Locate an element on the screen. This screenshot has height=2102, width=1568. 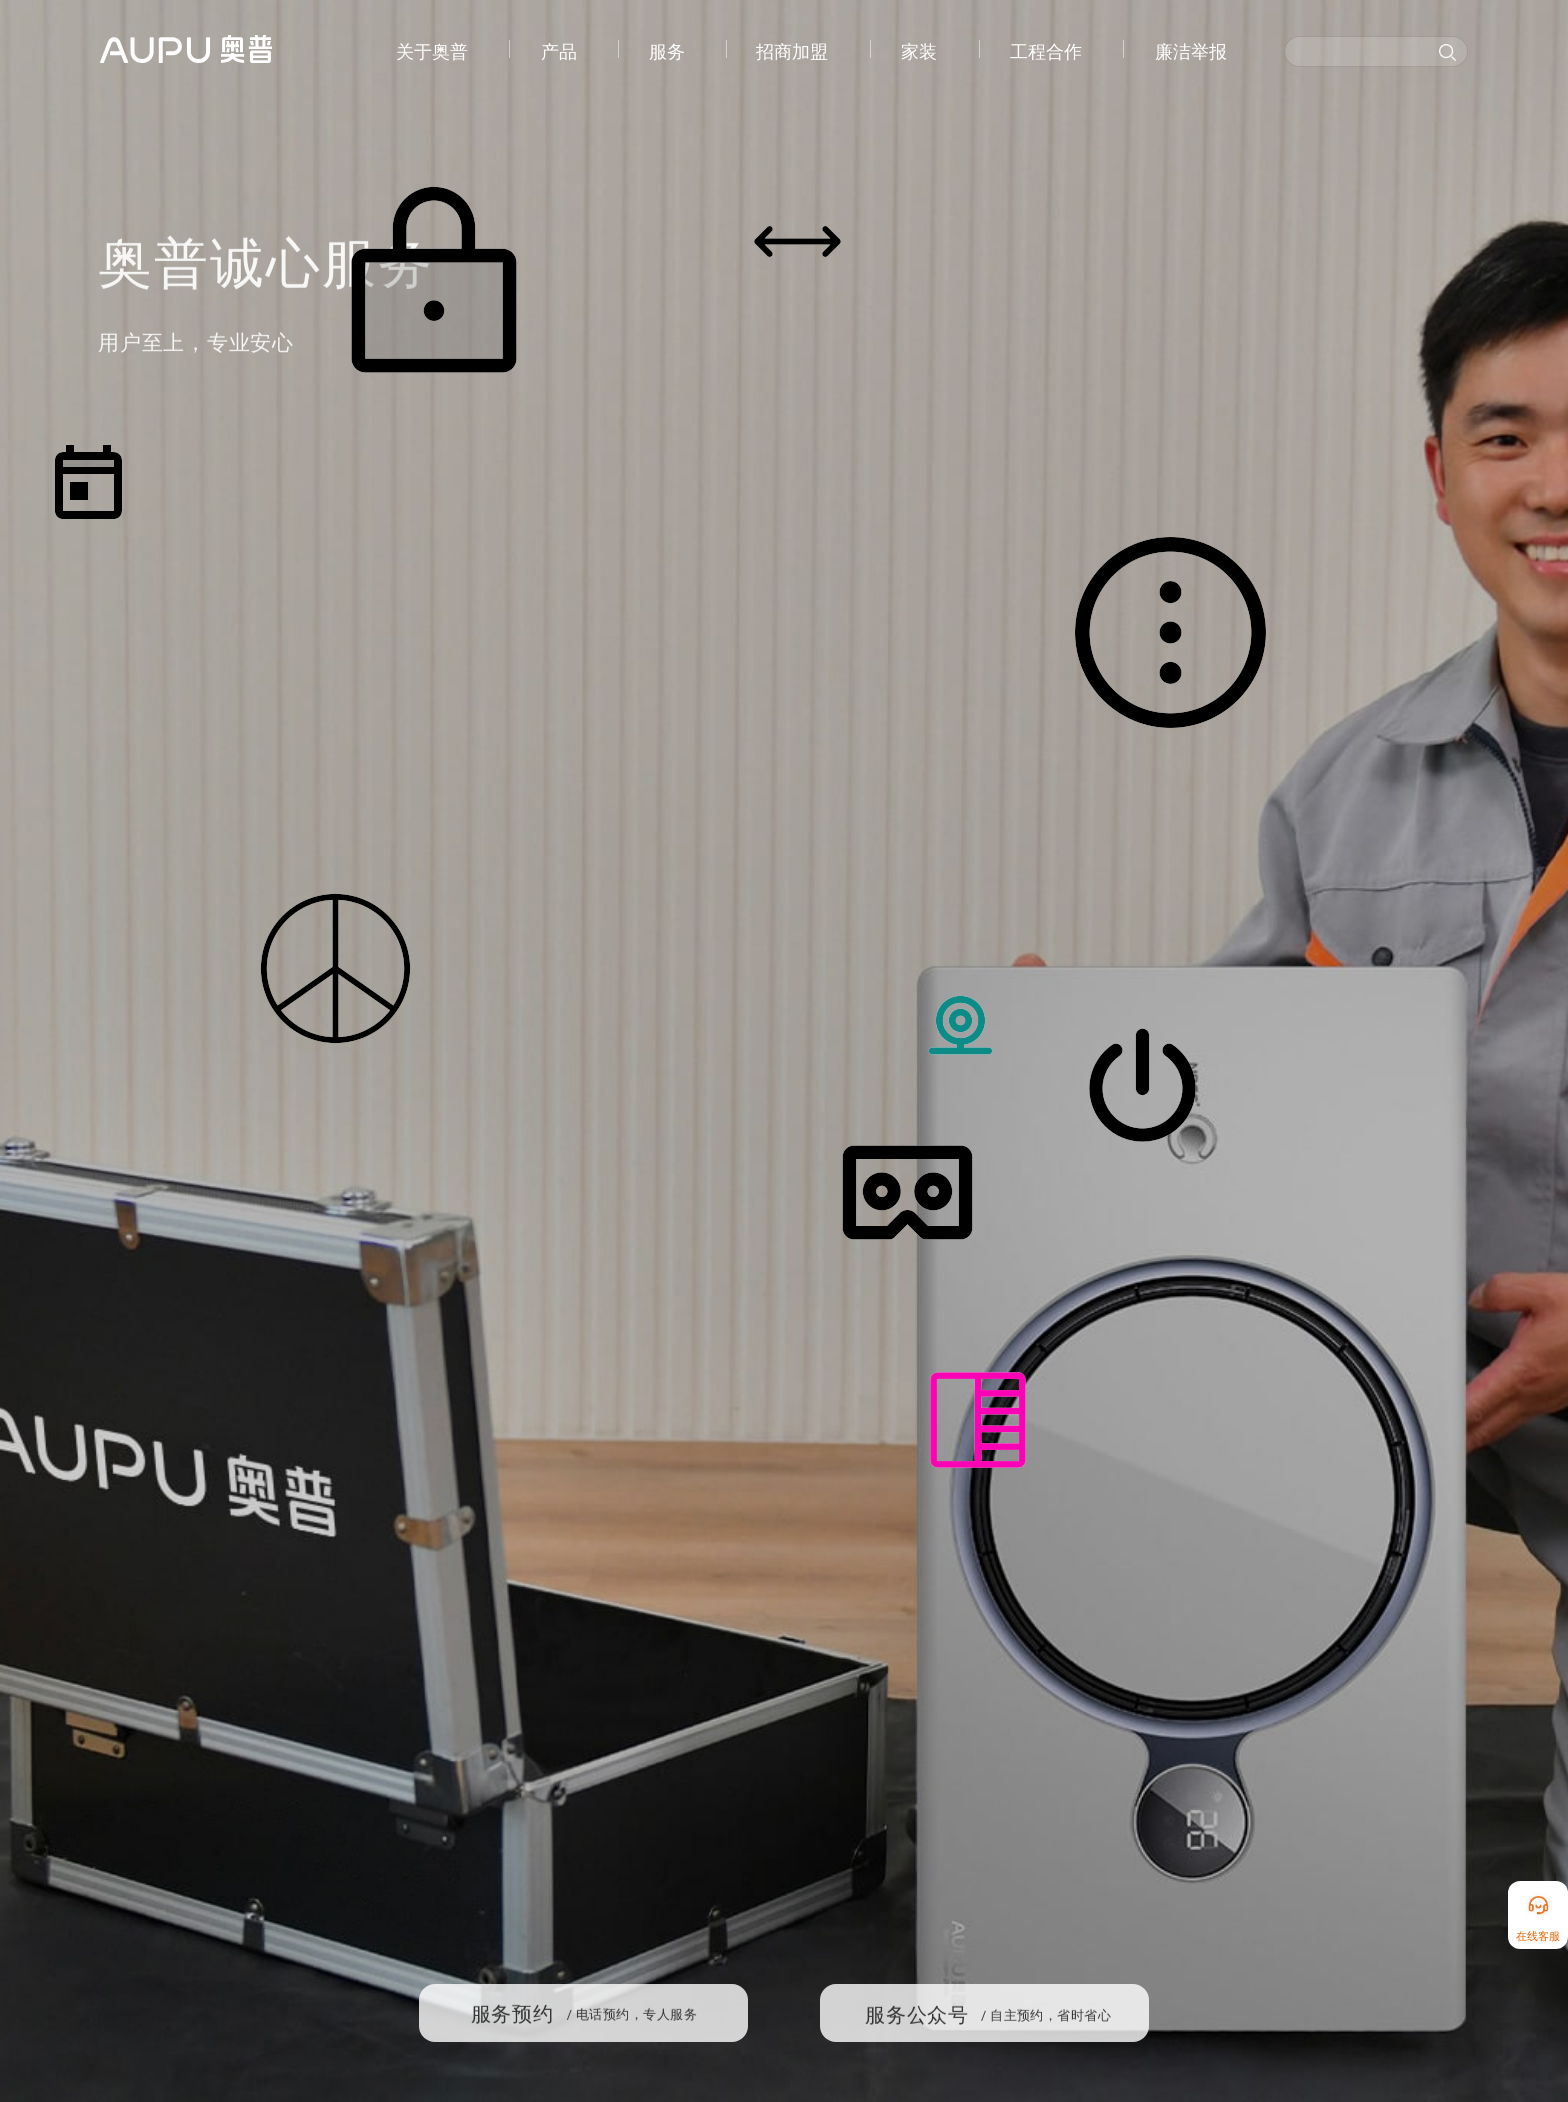
launch google cardboard VR experience is located at coordinates (907, 1192).